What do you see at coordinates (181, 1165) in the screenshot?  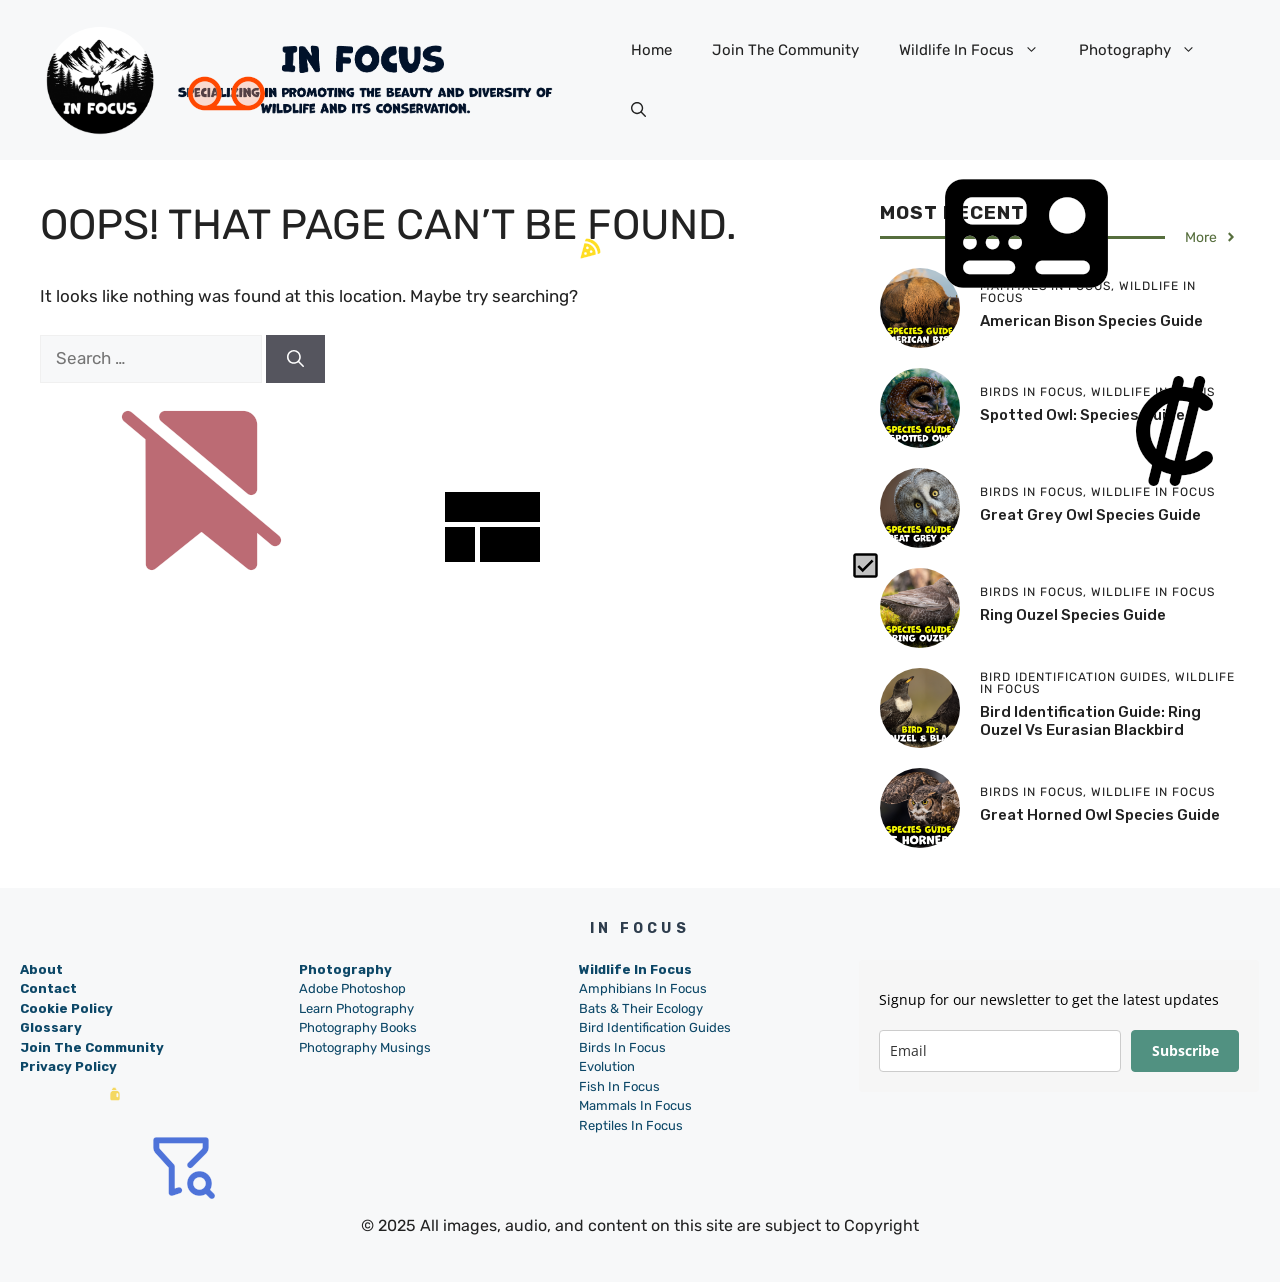 I see `search within filtered results` at bounding box center [181, 1165].